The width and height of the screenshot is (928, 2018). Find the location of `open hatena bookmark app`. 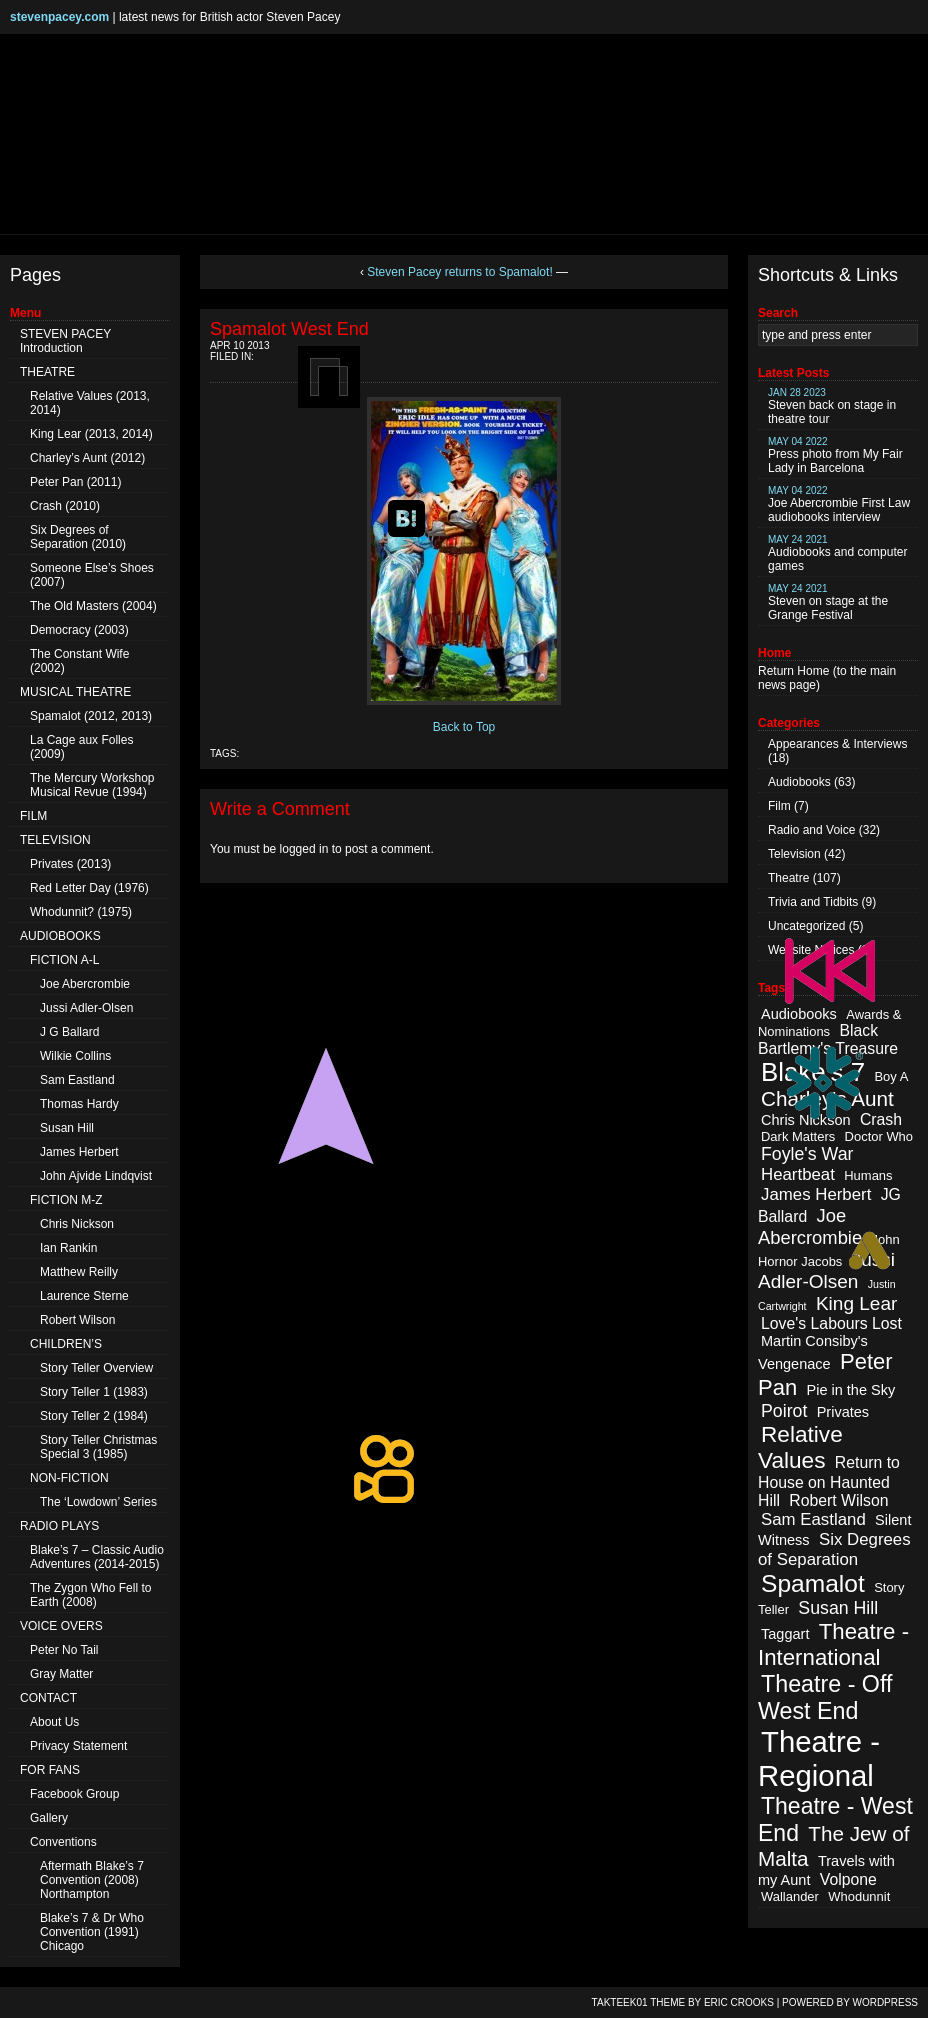

open hatena bookmark app is located at coordinates (406, 518).